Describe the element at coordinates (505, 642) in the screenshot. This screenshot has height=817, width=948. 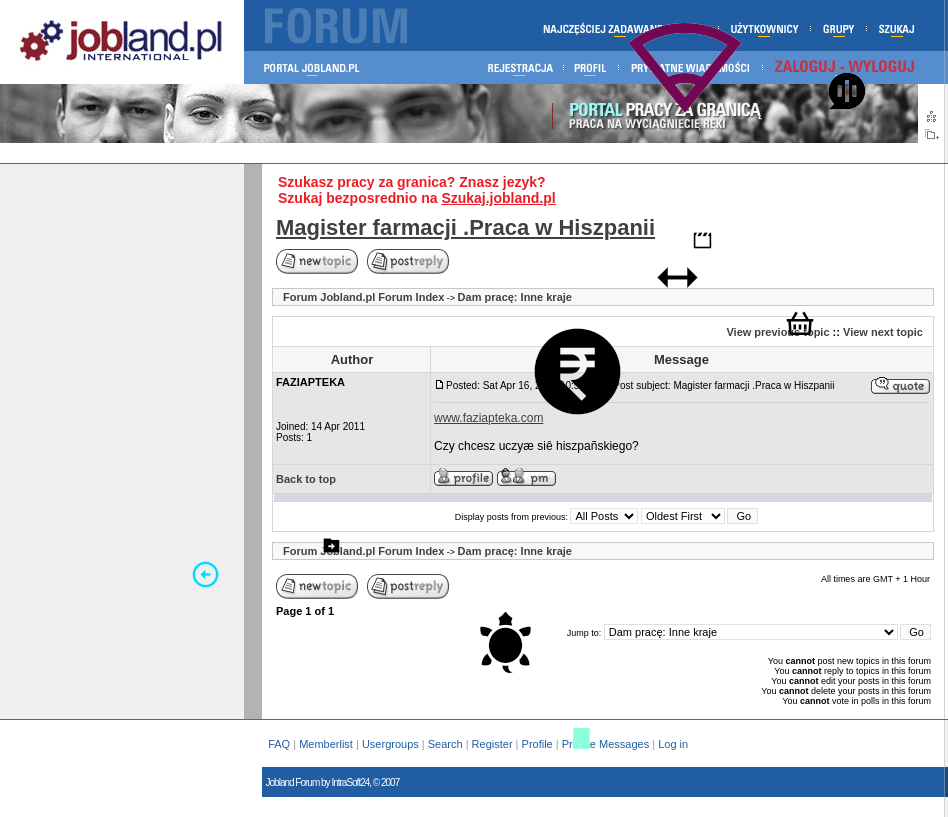
I see `go to the Galaxus website or app` at that location.